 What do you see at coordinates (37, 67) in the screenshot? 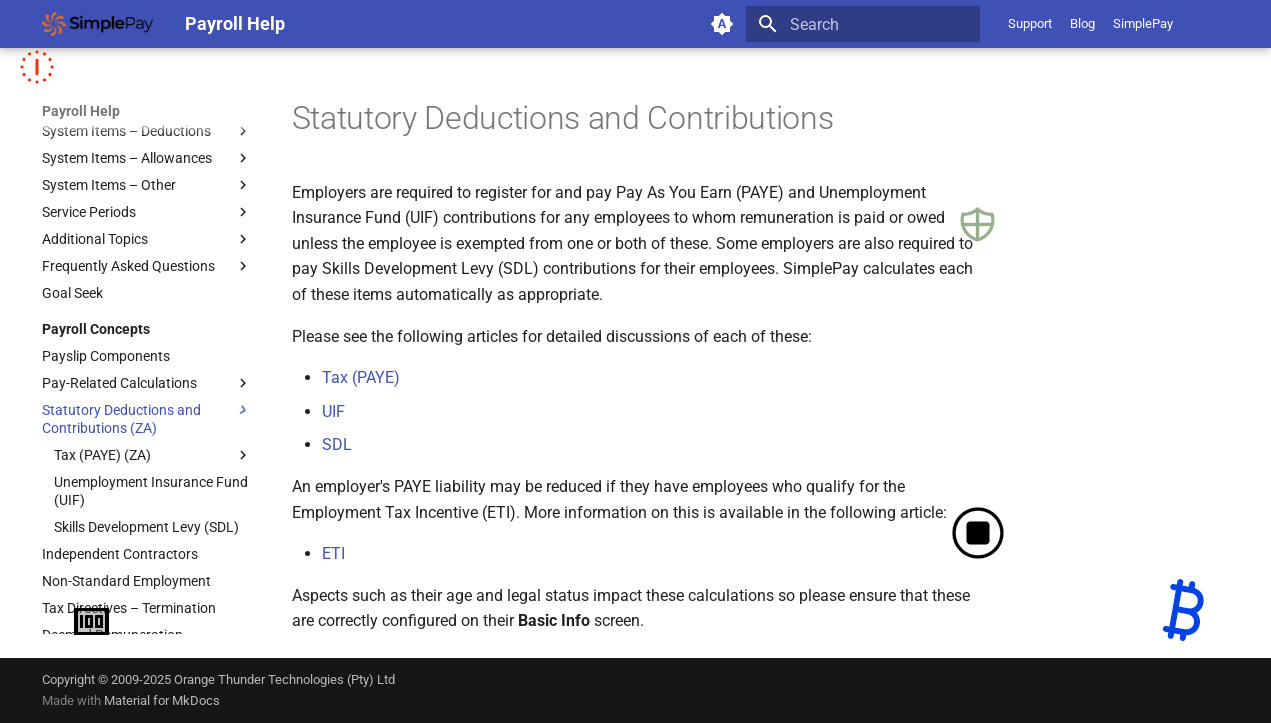
I see `view additional information or details` at bounding box center [37, 67].